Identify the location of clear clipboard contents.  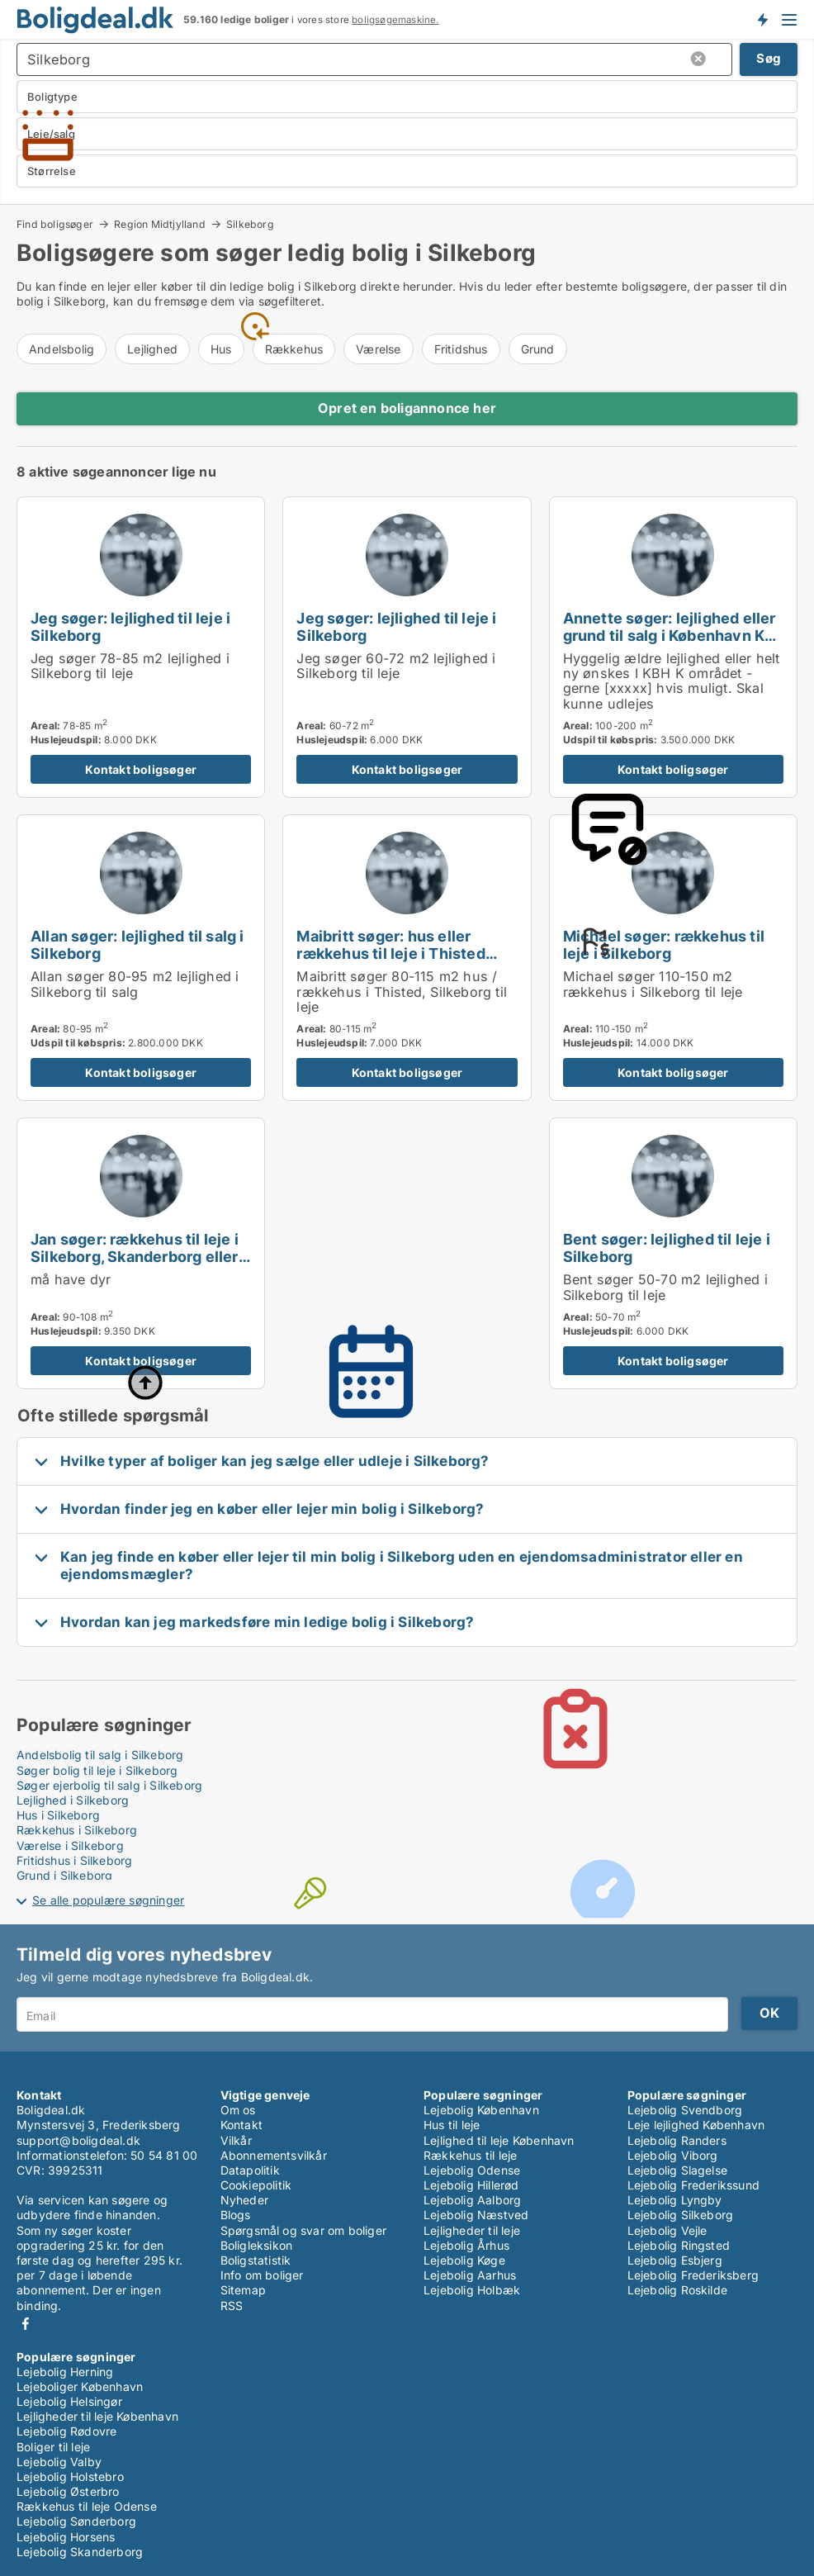
(575, 1729).